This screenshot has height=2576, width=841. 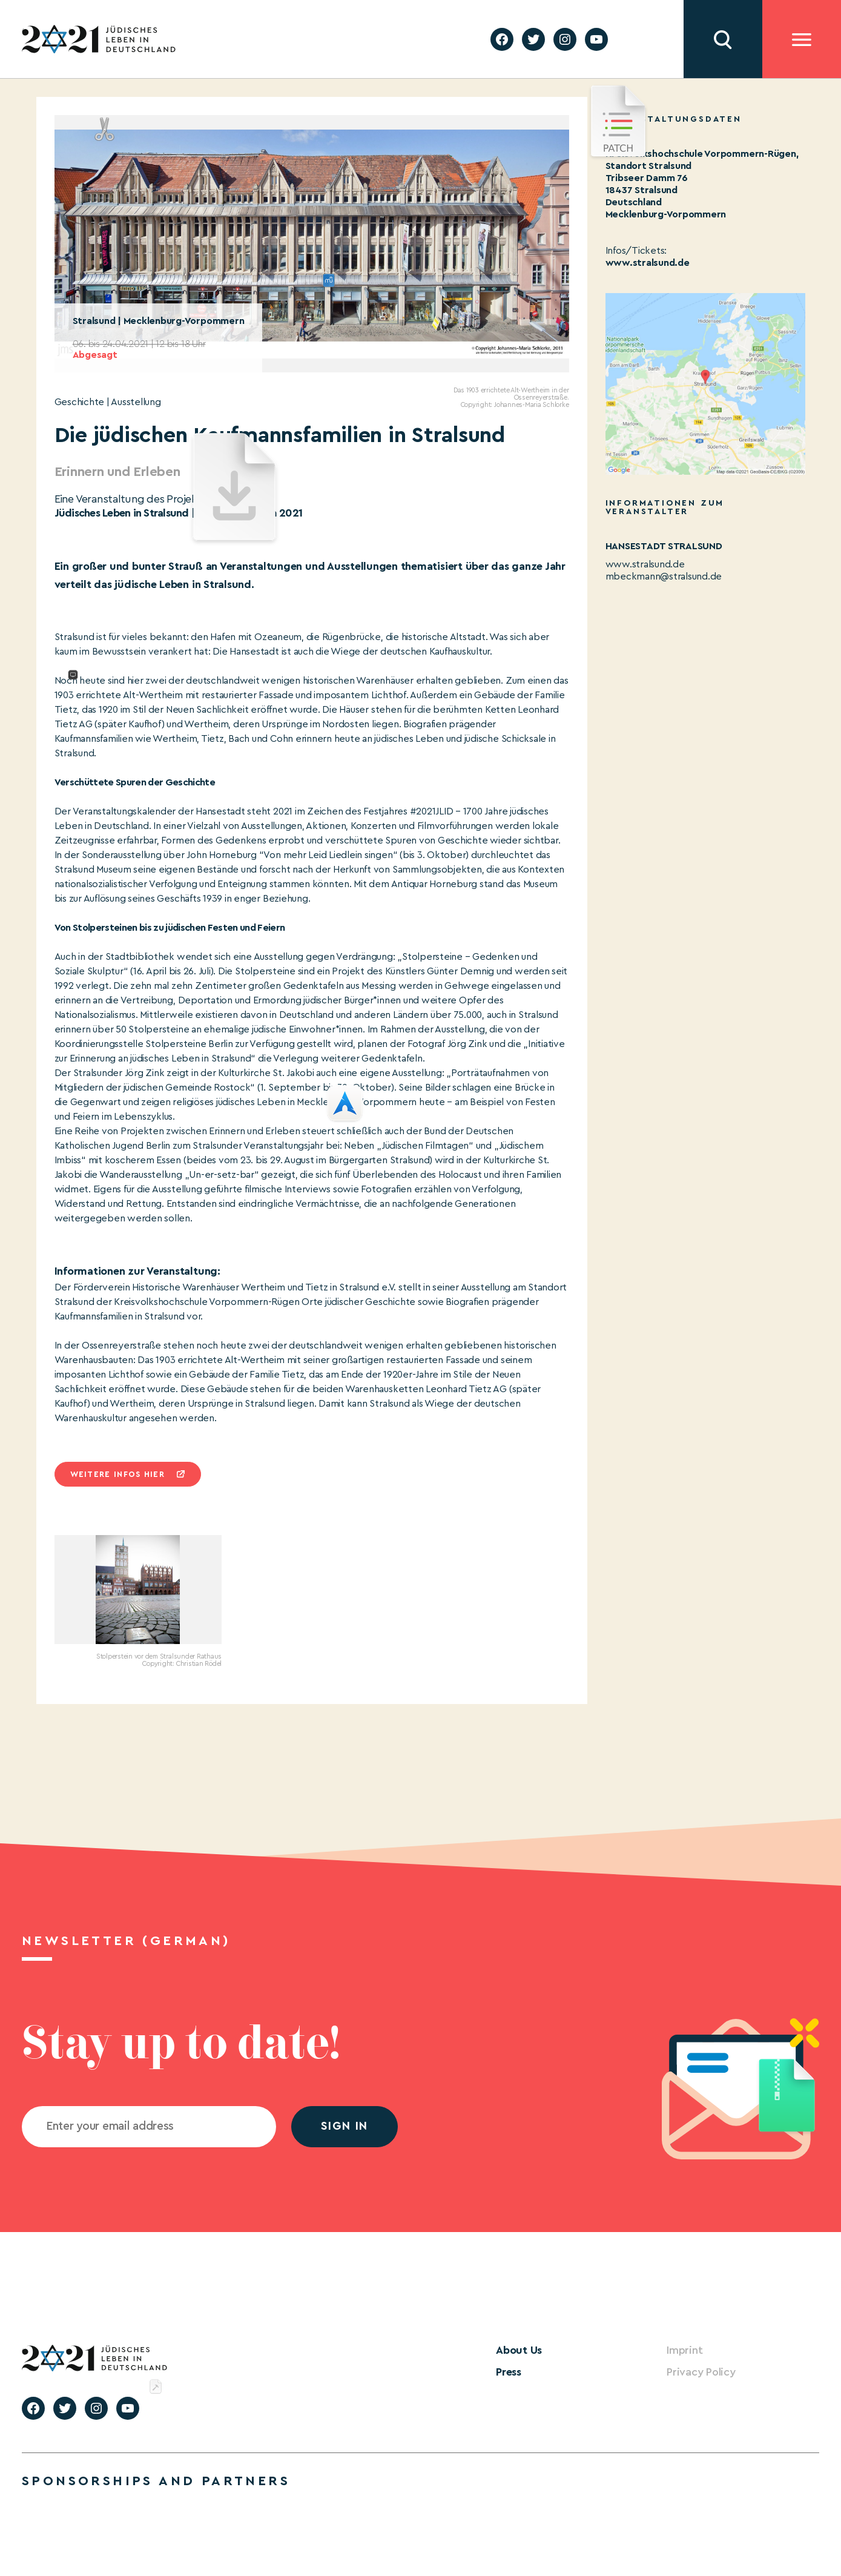 What do you see at coordinates (73, 675) in the screenshot?
I see `open display preferences` at bounding box center [73, 675].